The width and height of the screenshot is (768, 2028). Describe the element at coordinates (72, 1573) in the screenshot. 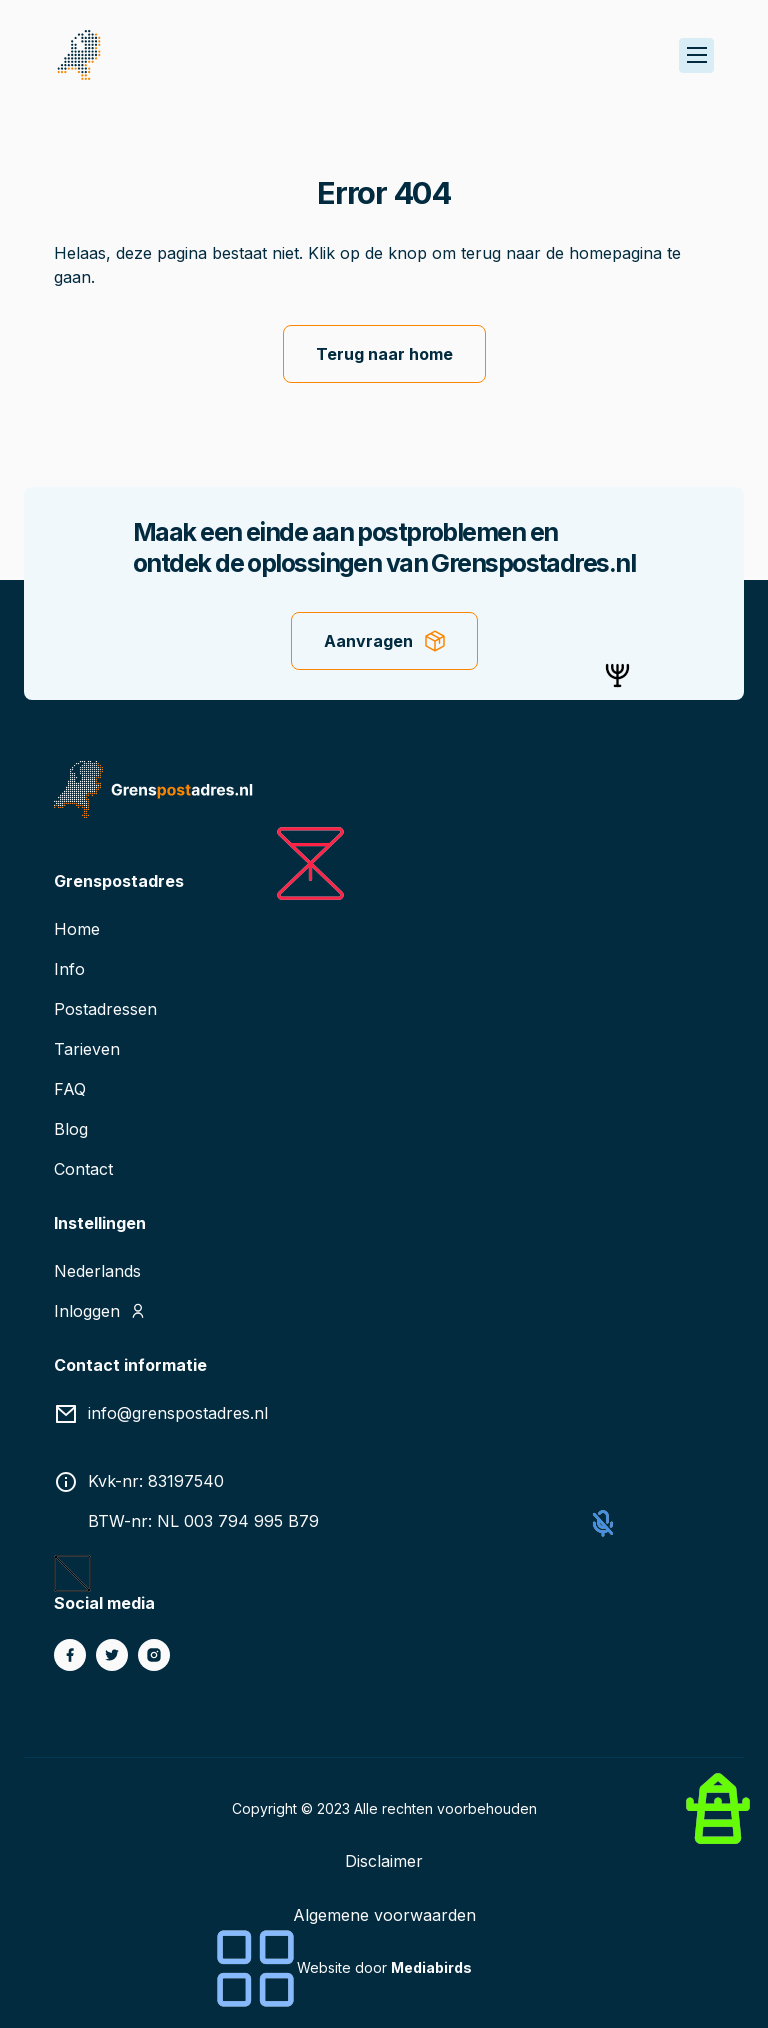

I see `placeholder for missing or unloaded image content` at that location.